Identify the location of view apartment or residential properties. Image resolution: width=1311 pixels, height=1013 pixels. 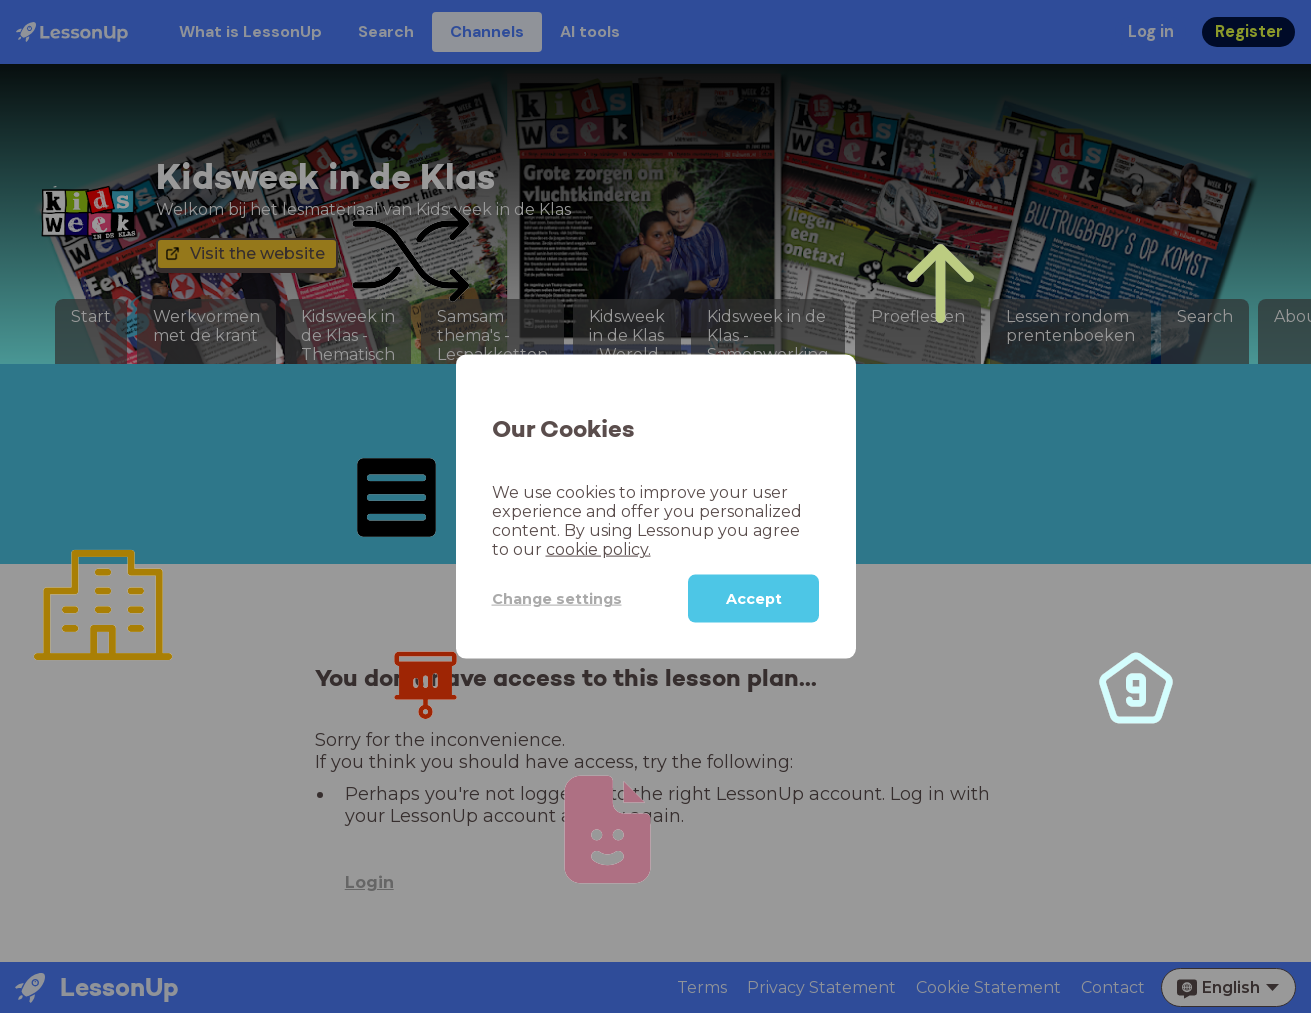
(103, 605).